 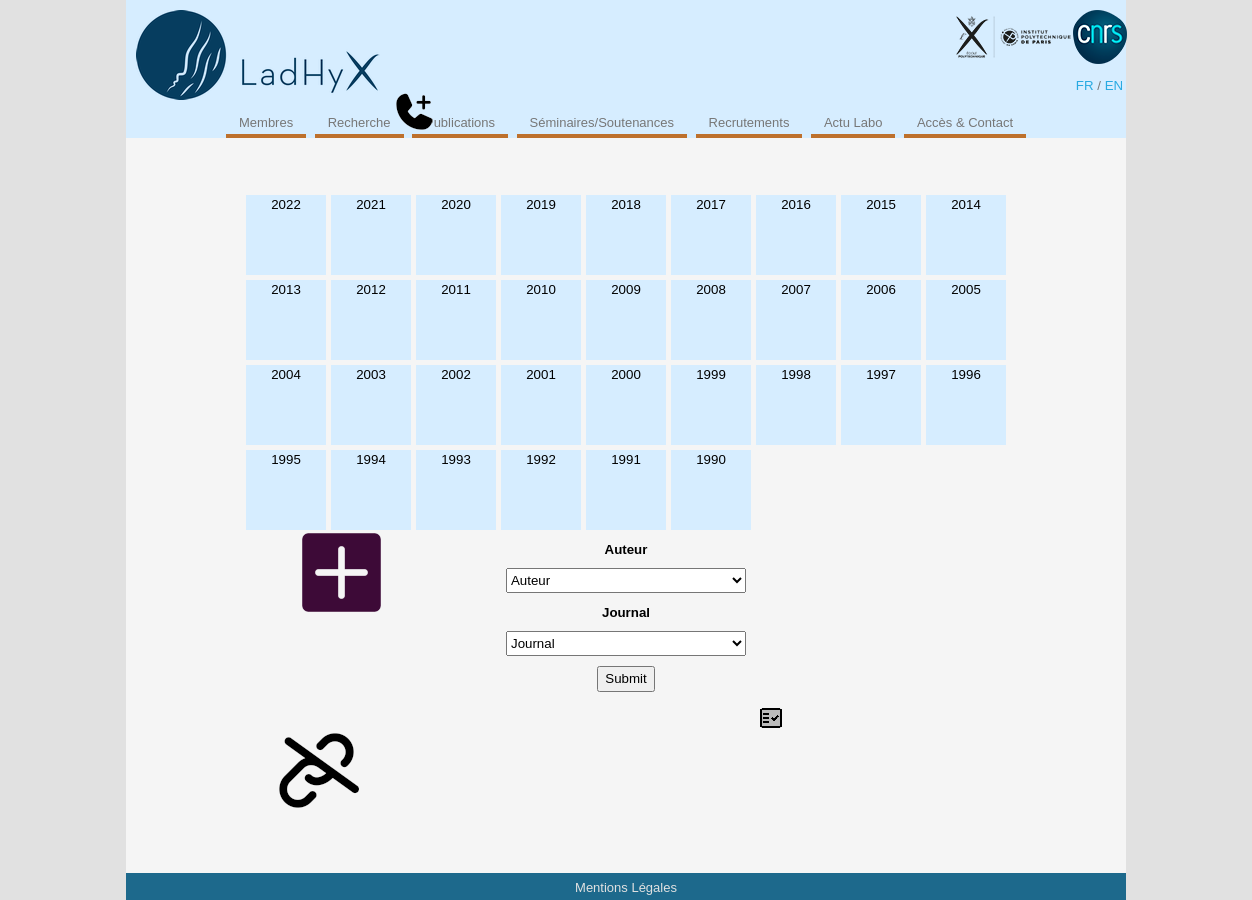 What do you see at coordinates (316, 770) in the screenshot?
I see `remove or break a hyperlink` at bounding box center [316, 770].